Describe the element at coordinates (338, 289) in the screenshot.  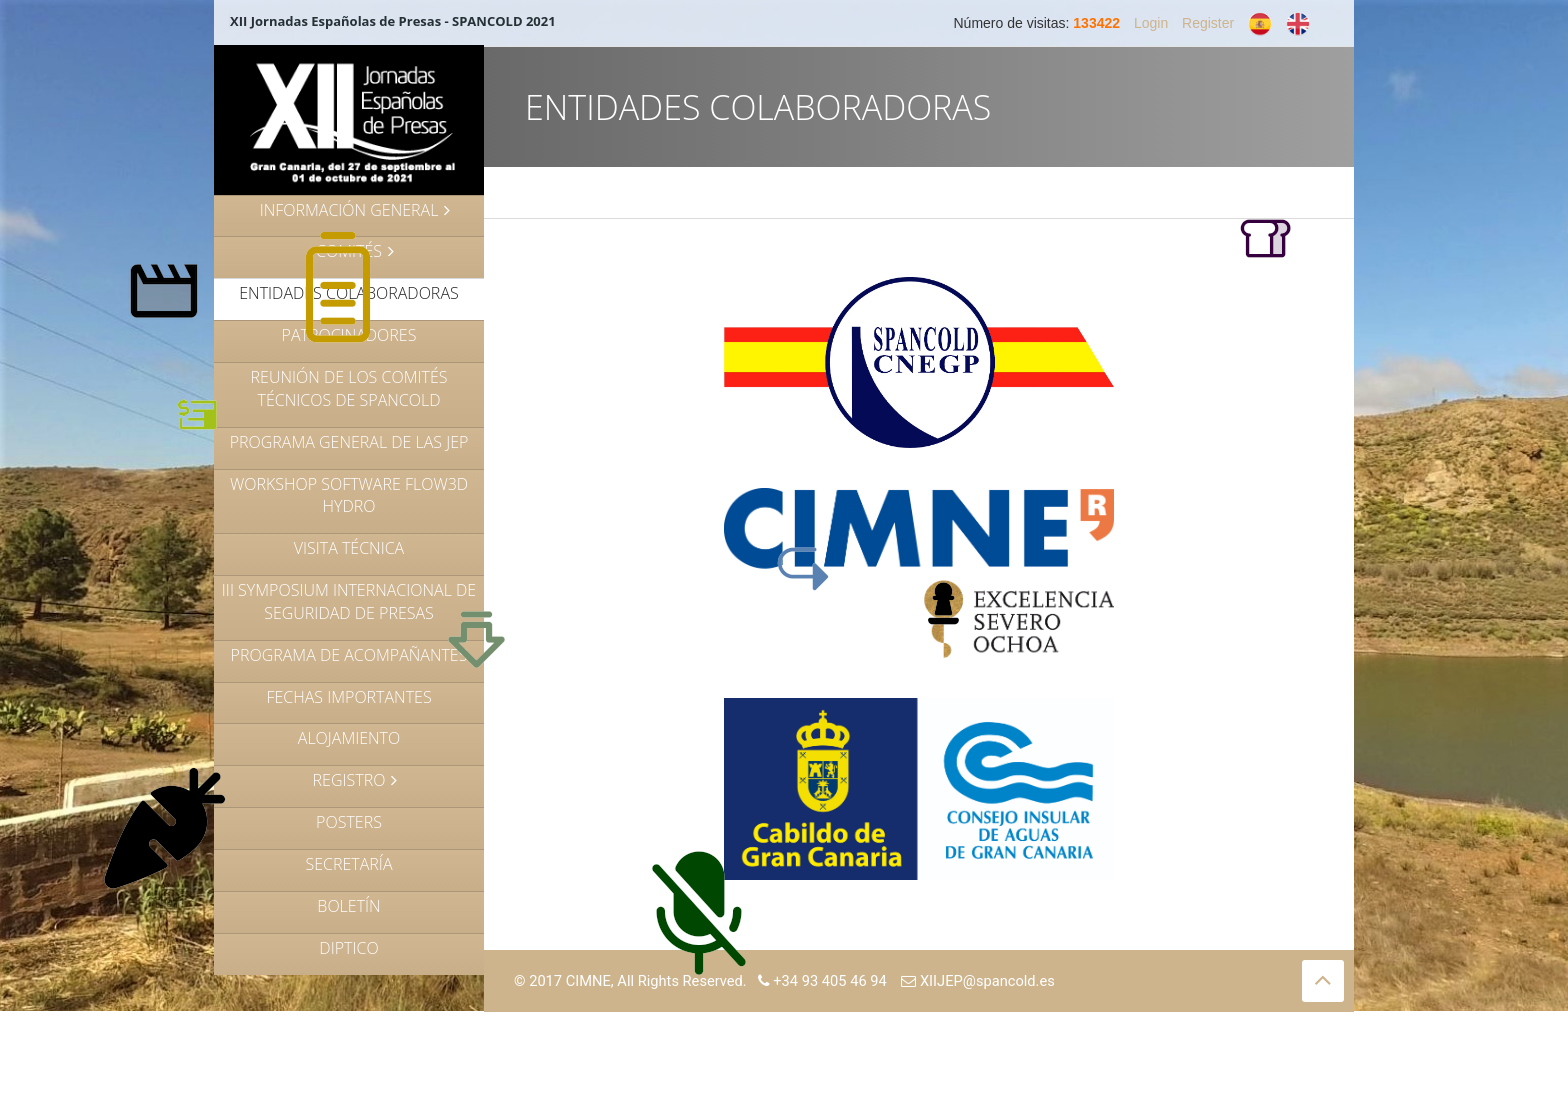
I see `indicates high battery level` at that location.